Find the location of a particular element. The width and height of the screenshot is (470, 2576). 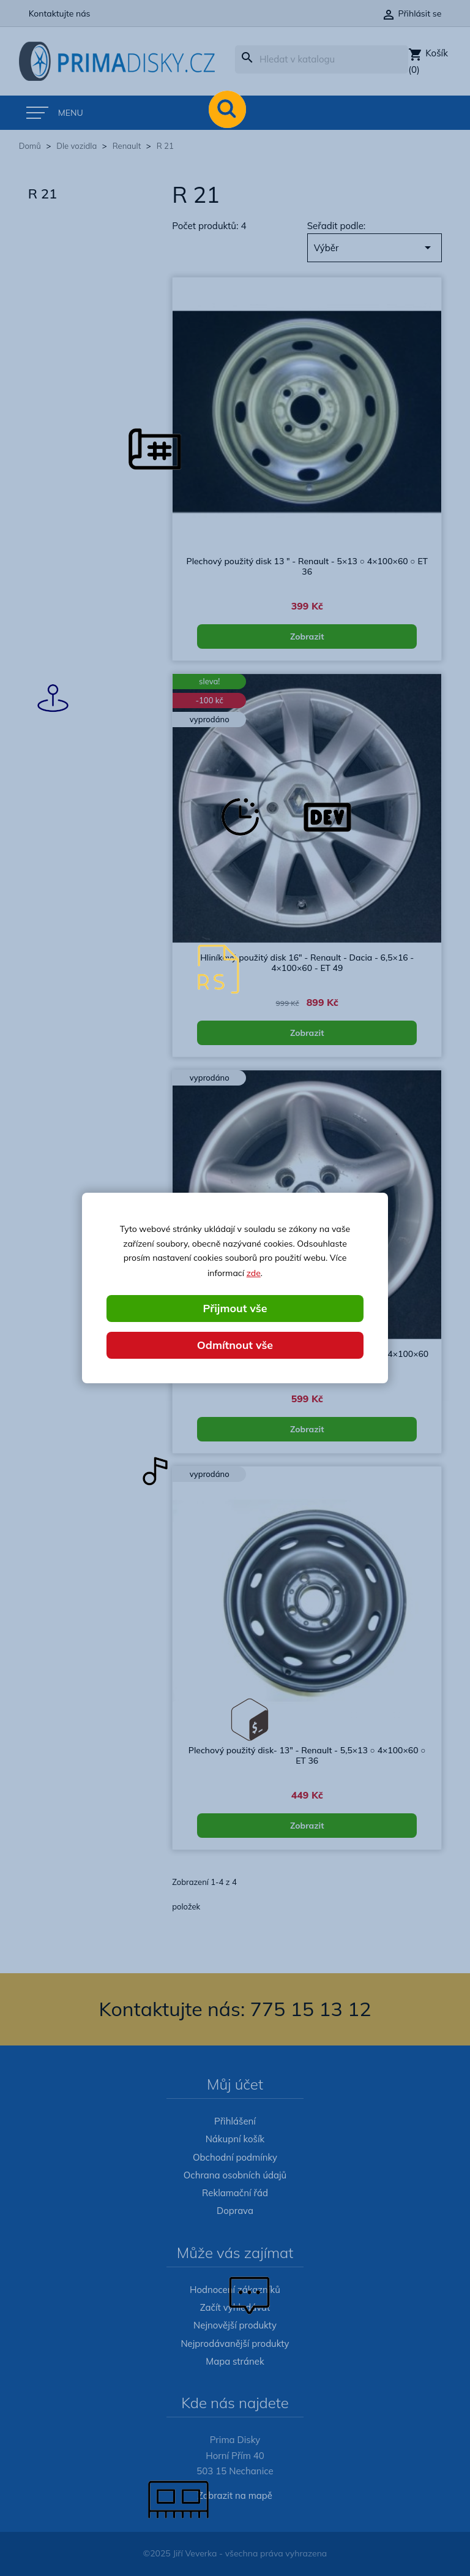

open chat or messaging is located at coordinates (249, 2294).